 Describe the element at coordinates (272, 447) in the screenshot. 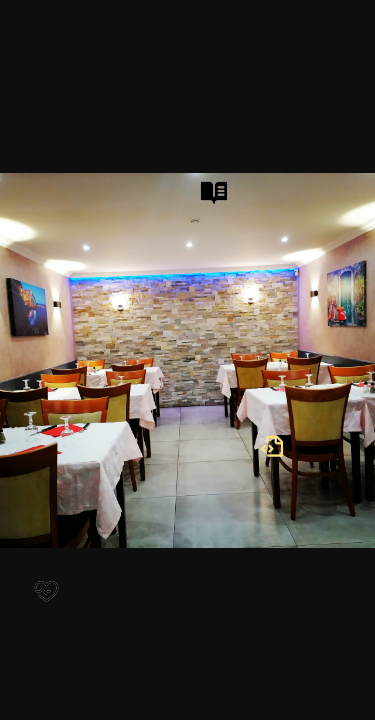

I see `view source code file` at that location.